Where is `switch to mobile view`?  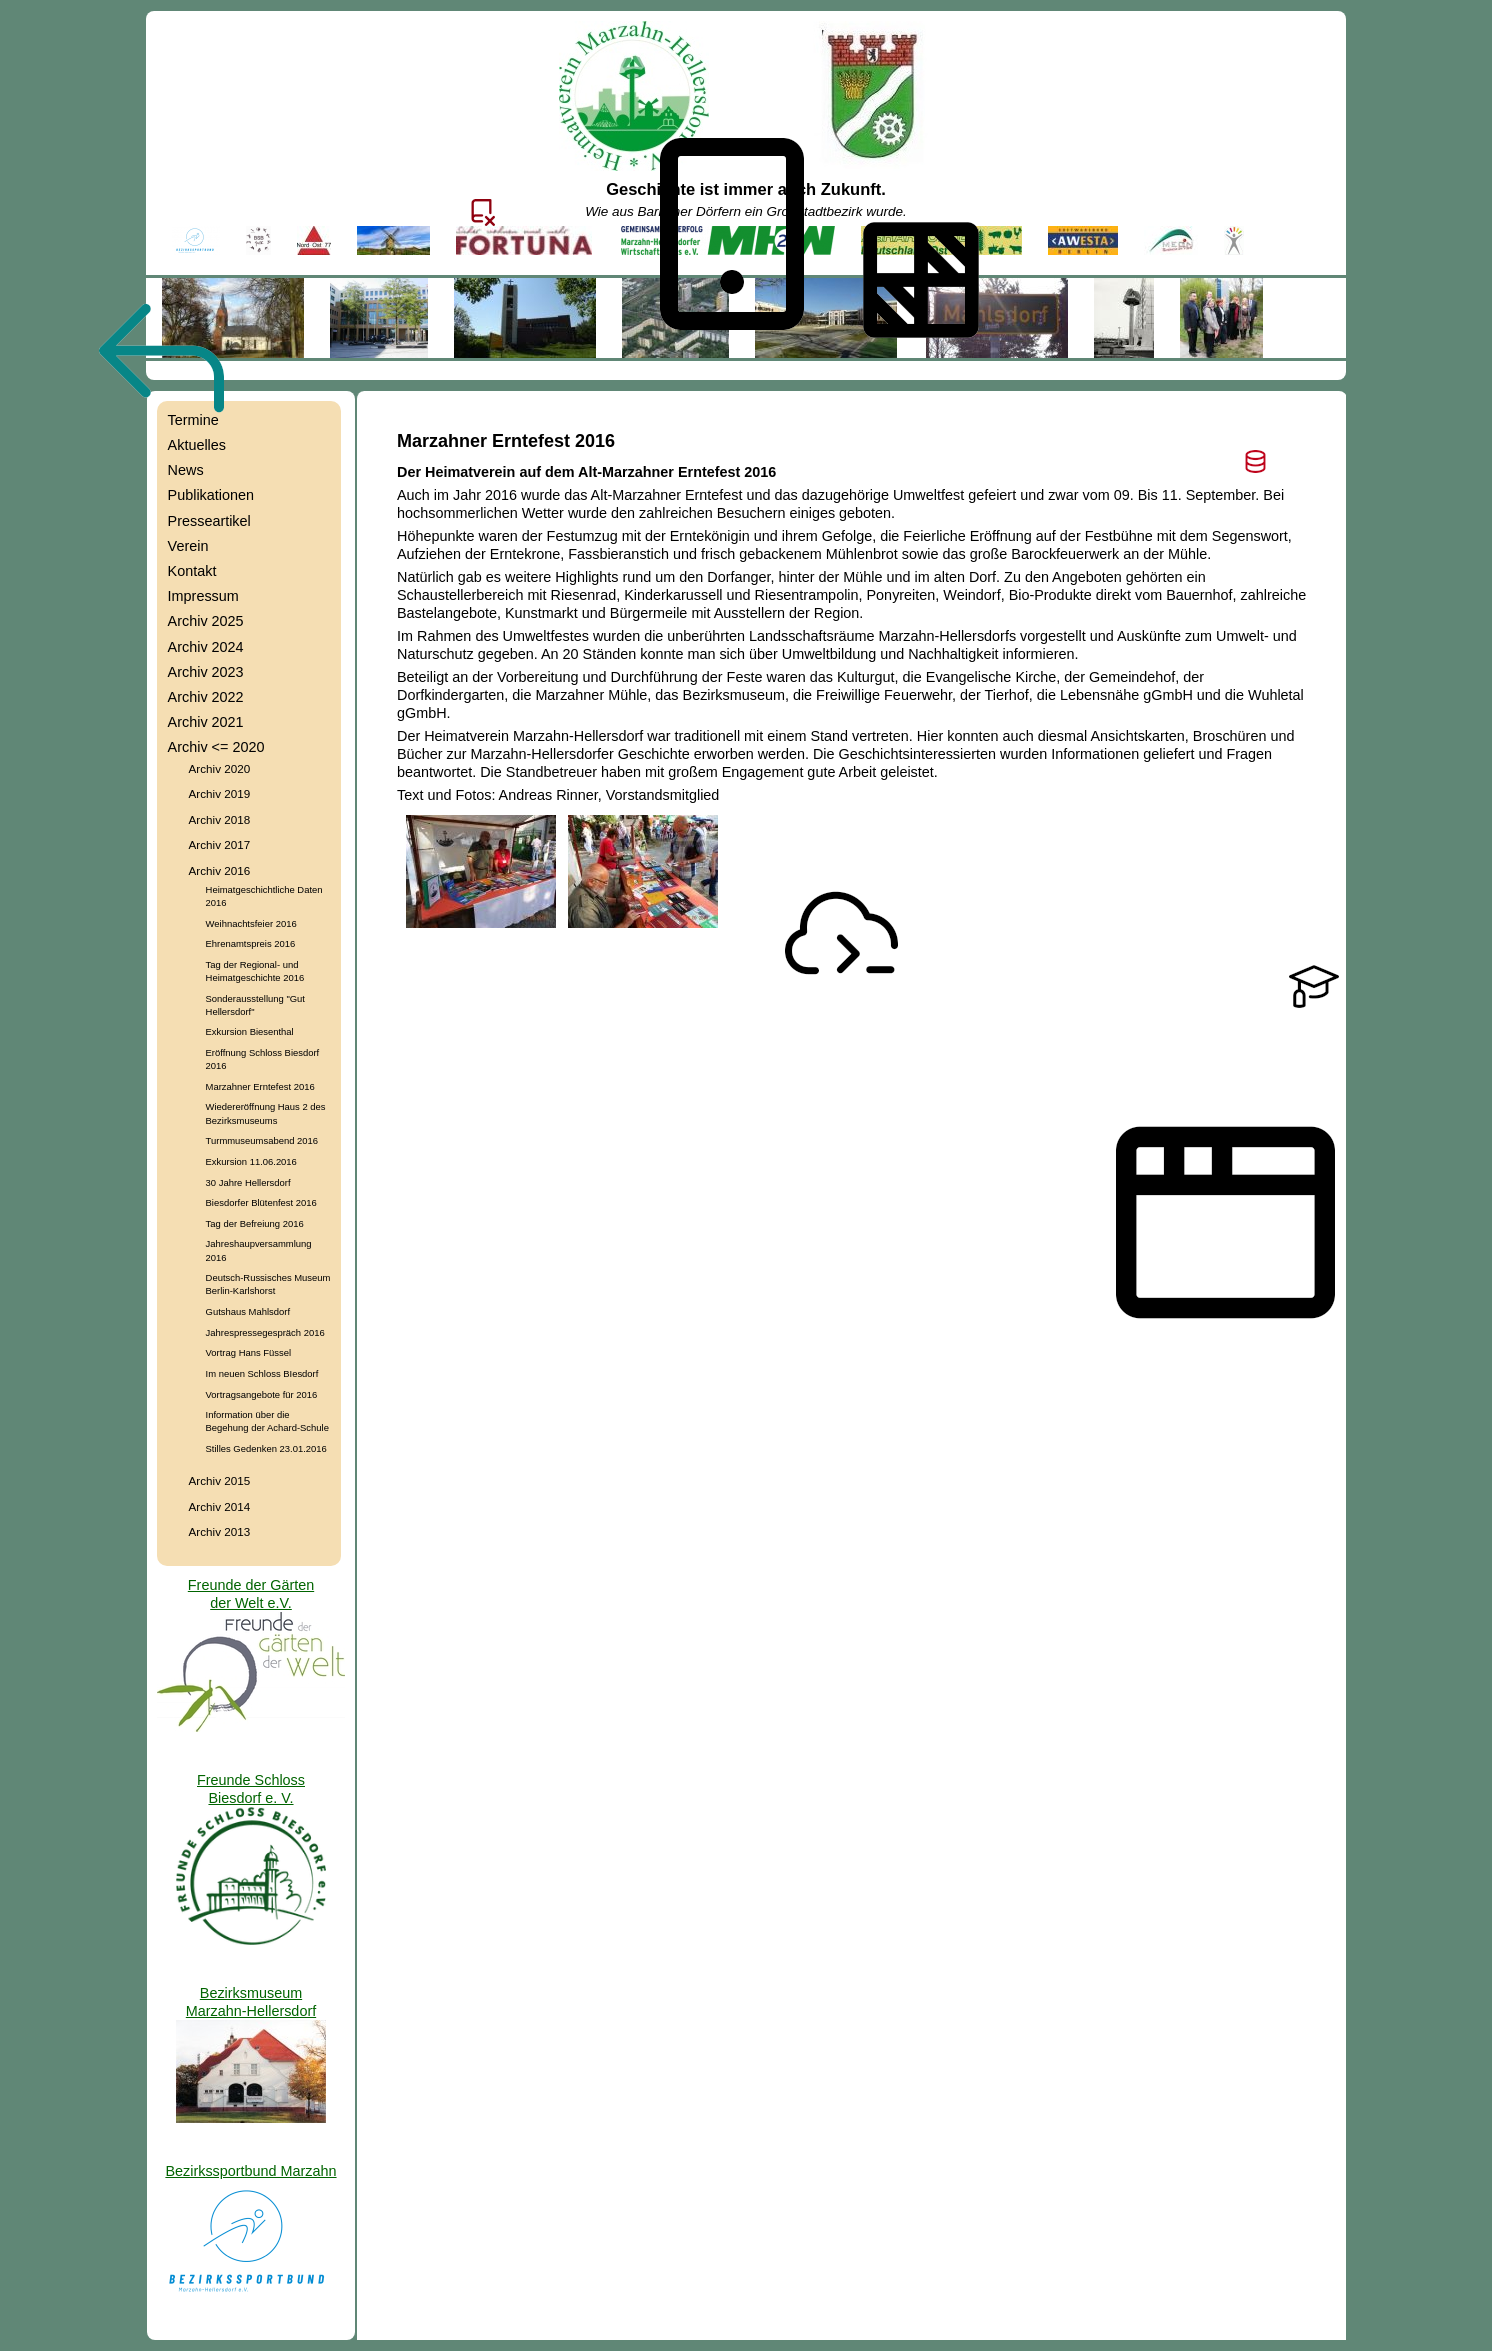
switch to mobile view is located at coordinates (732, 234).